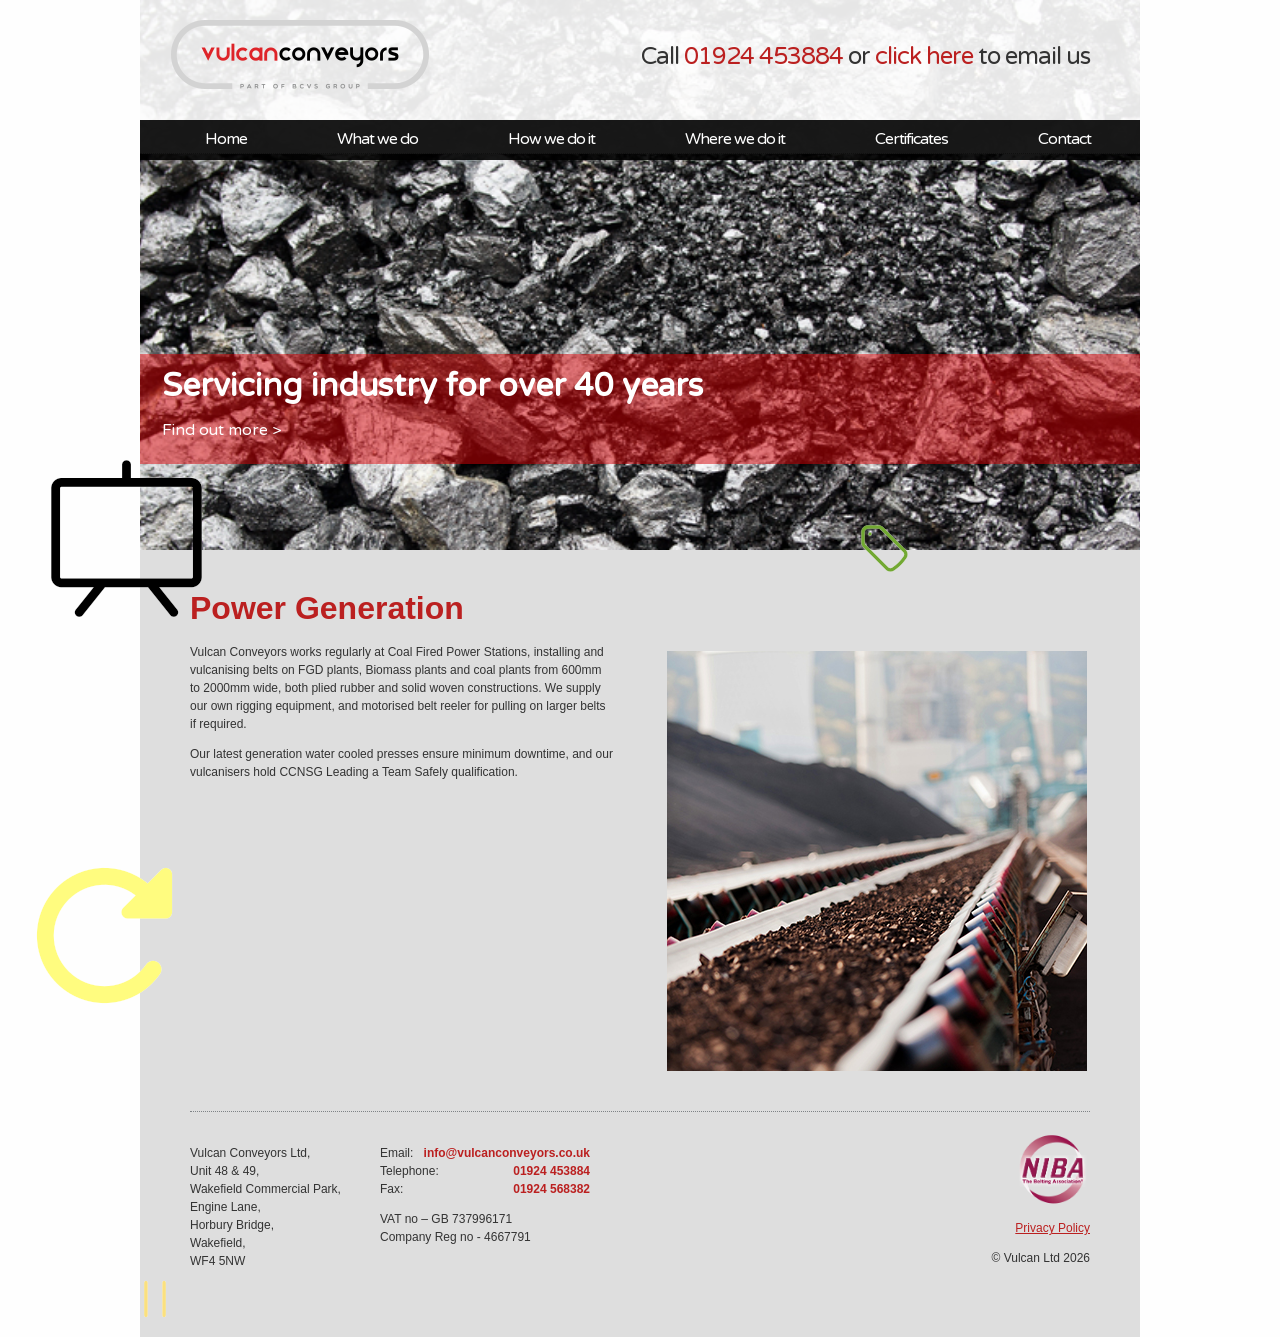 This screenshot has width=1280, height=1337. Describe the element at coordinates (126, 541) in the screenshot. I see `start or view a presentation` at that location.